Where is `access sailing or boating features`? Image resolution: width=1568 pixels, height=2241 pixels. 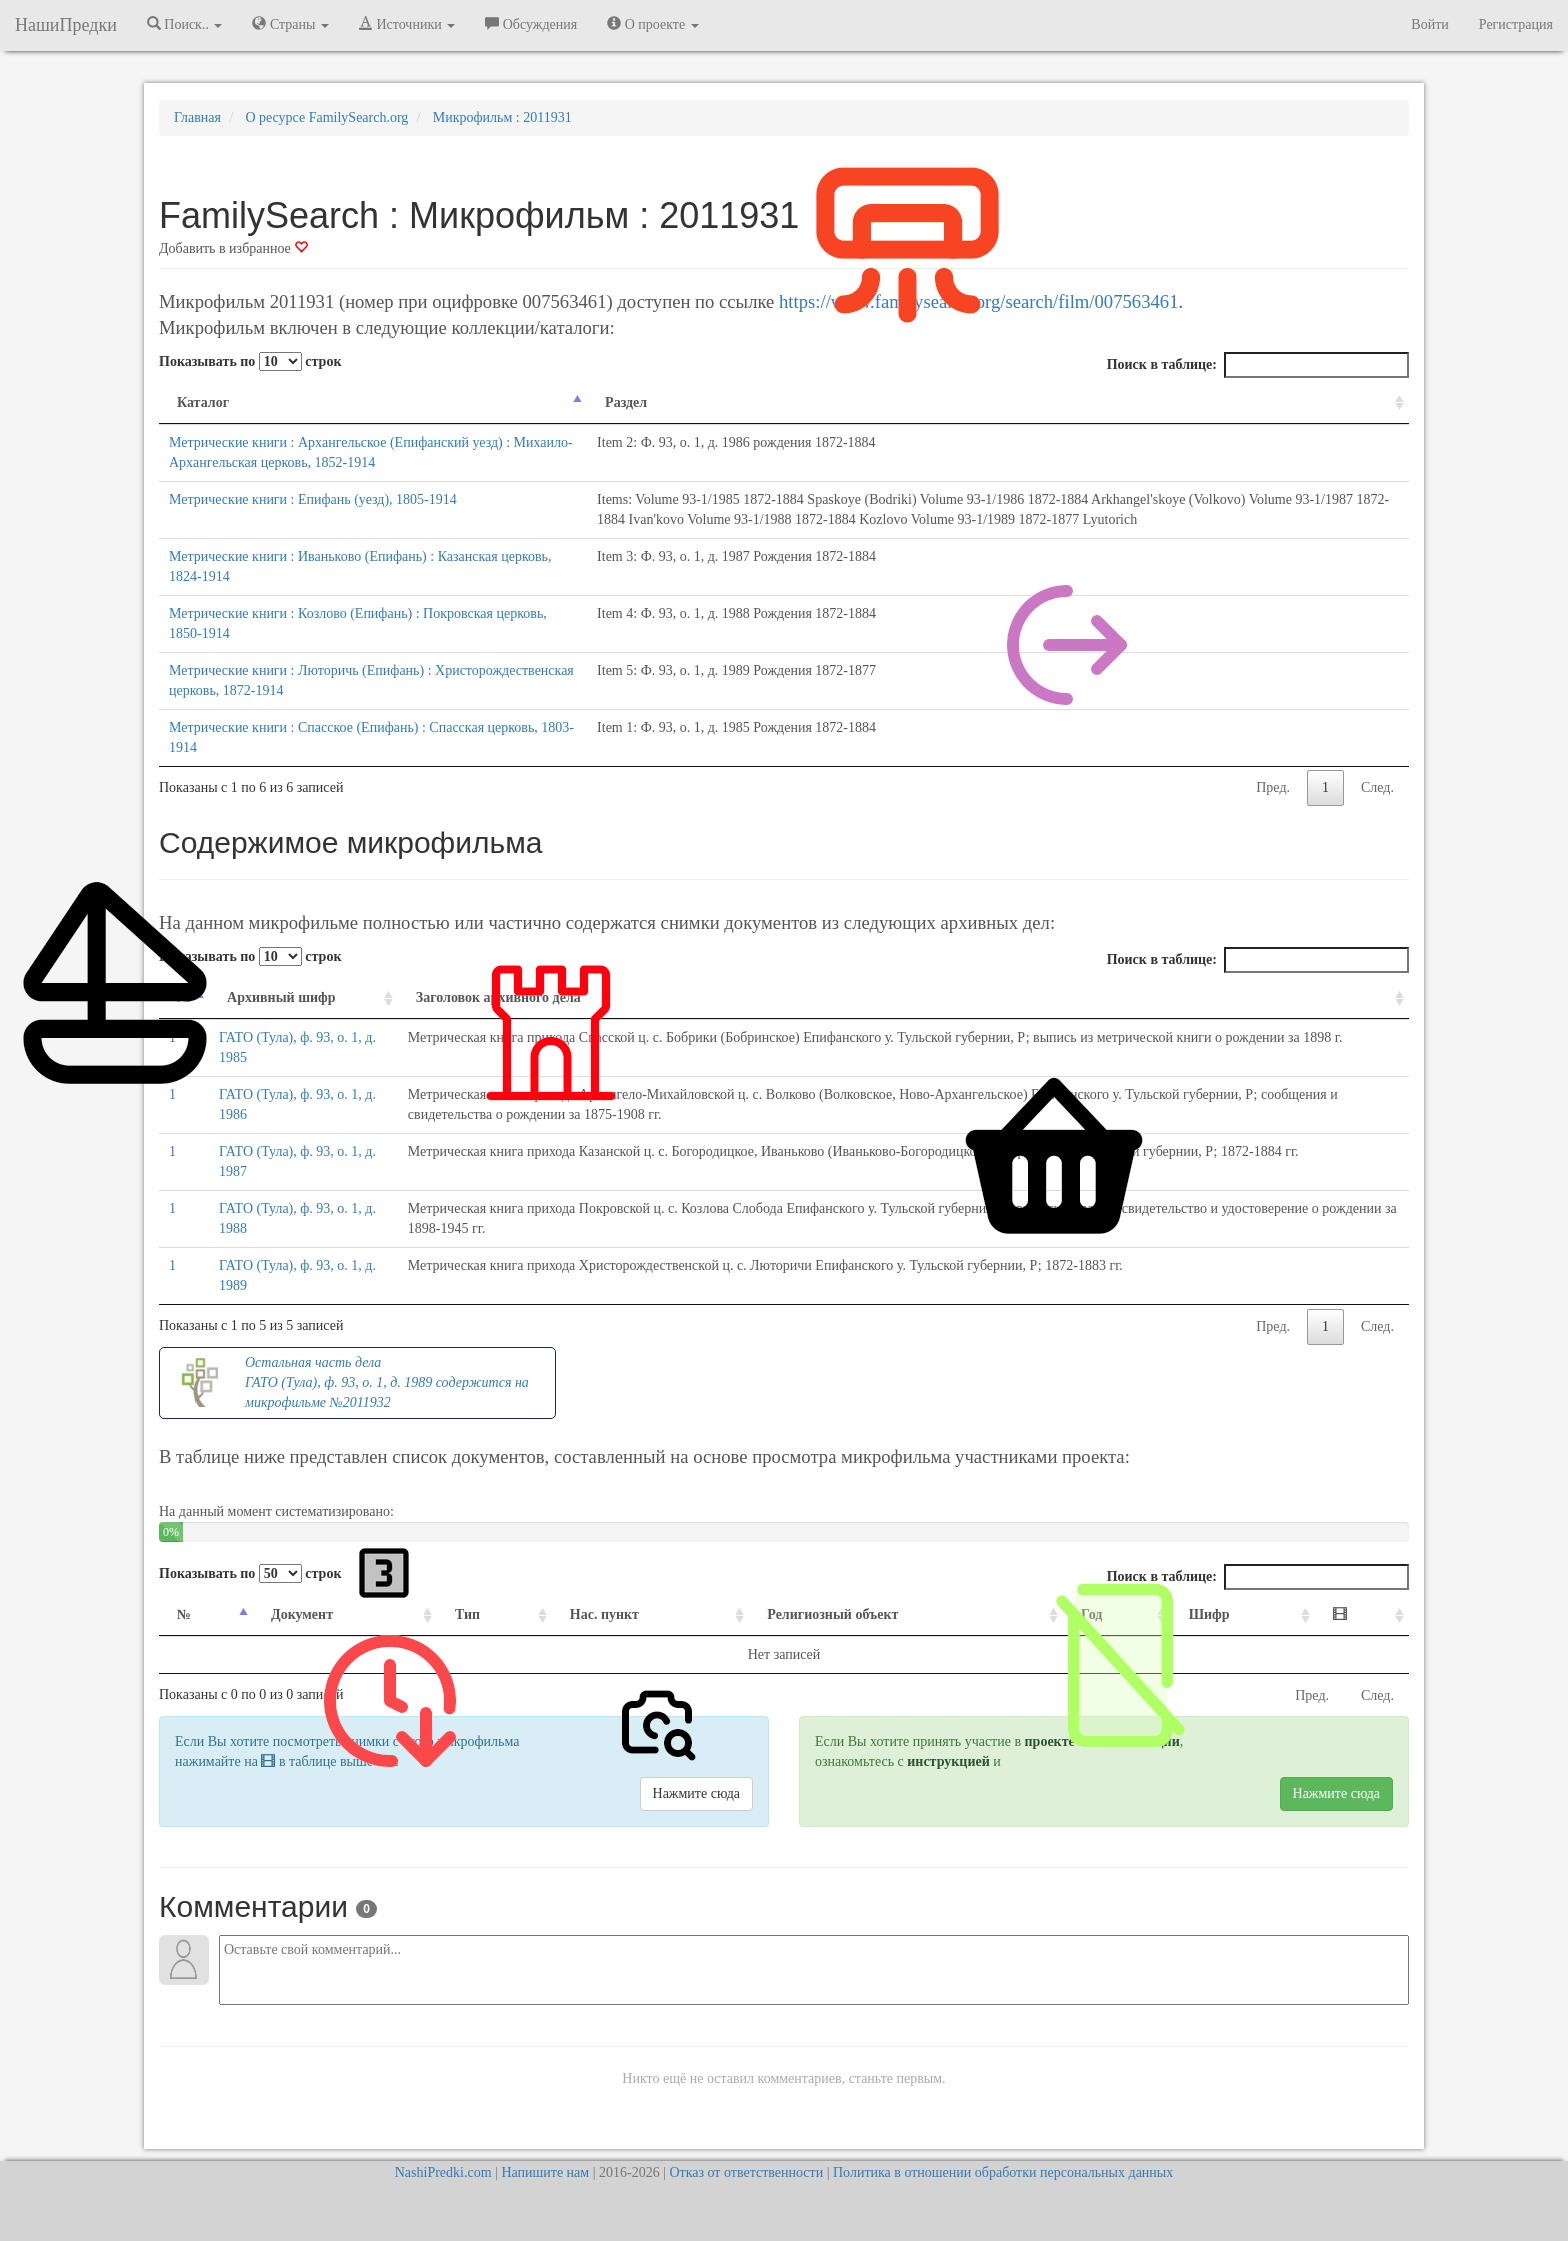
access sailing or boating features is located at coordinates (115, 983).